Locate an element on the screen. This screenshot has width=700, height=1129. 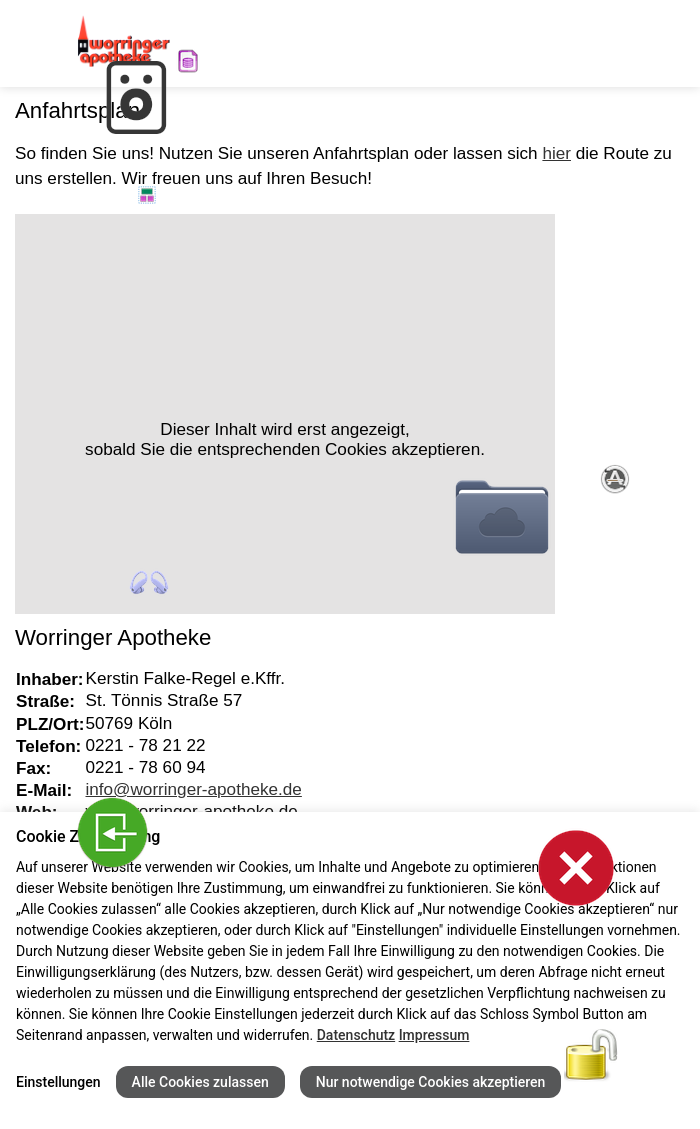
check for available software updates is located at coordinates (615, 479).